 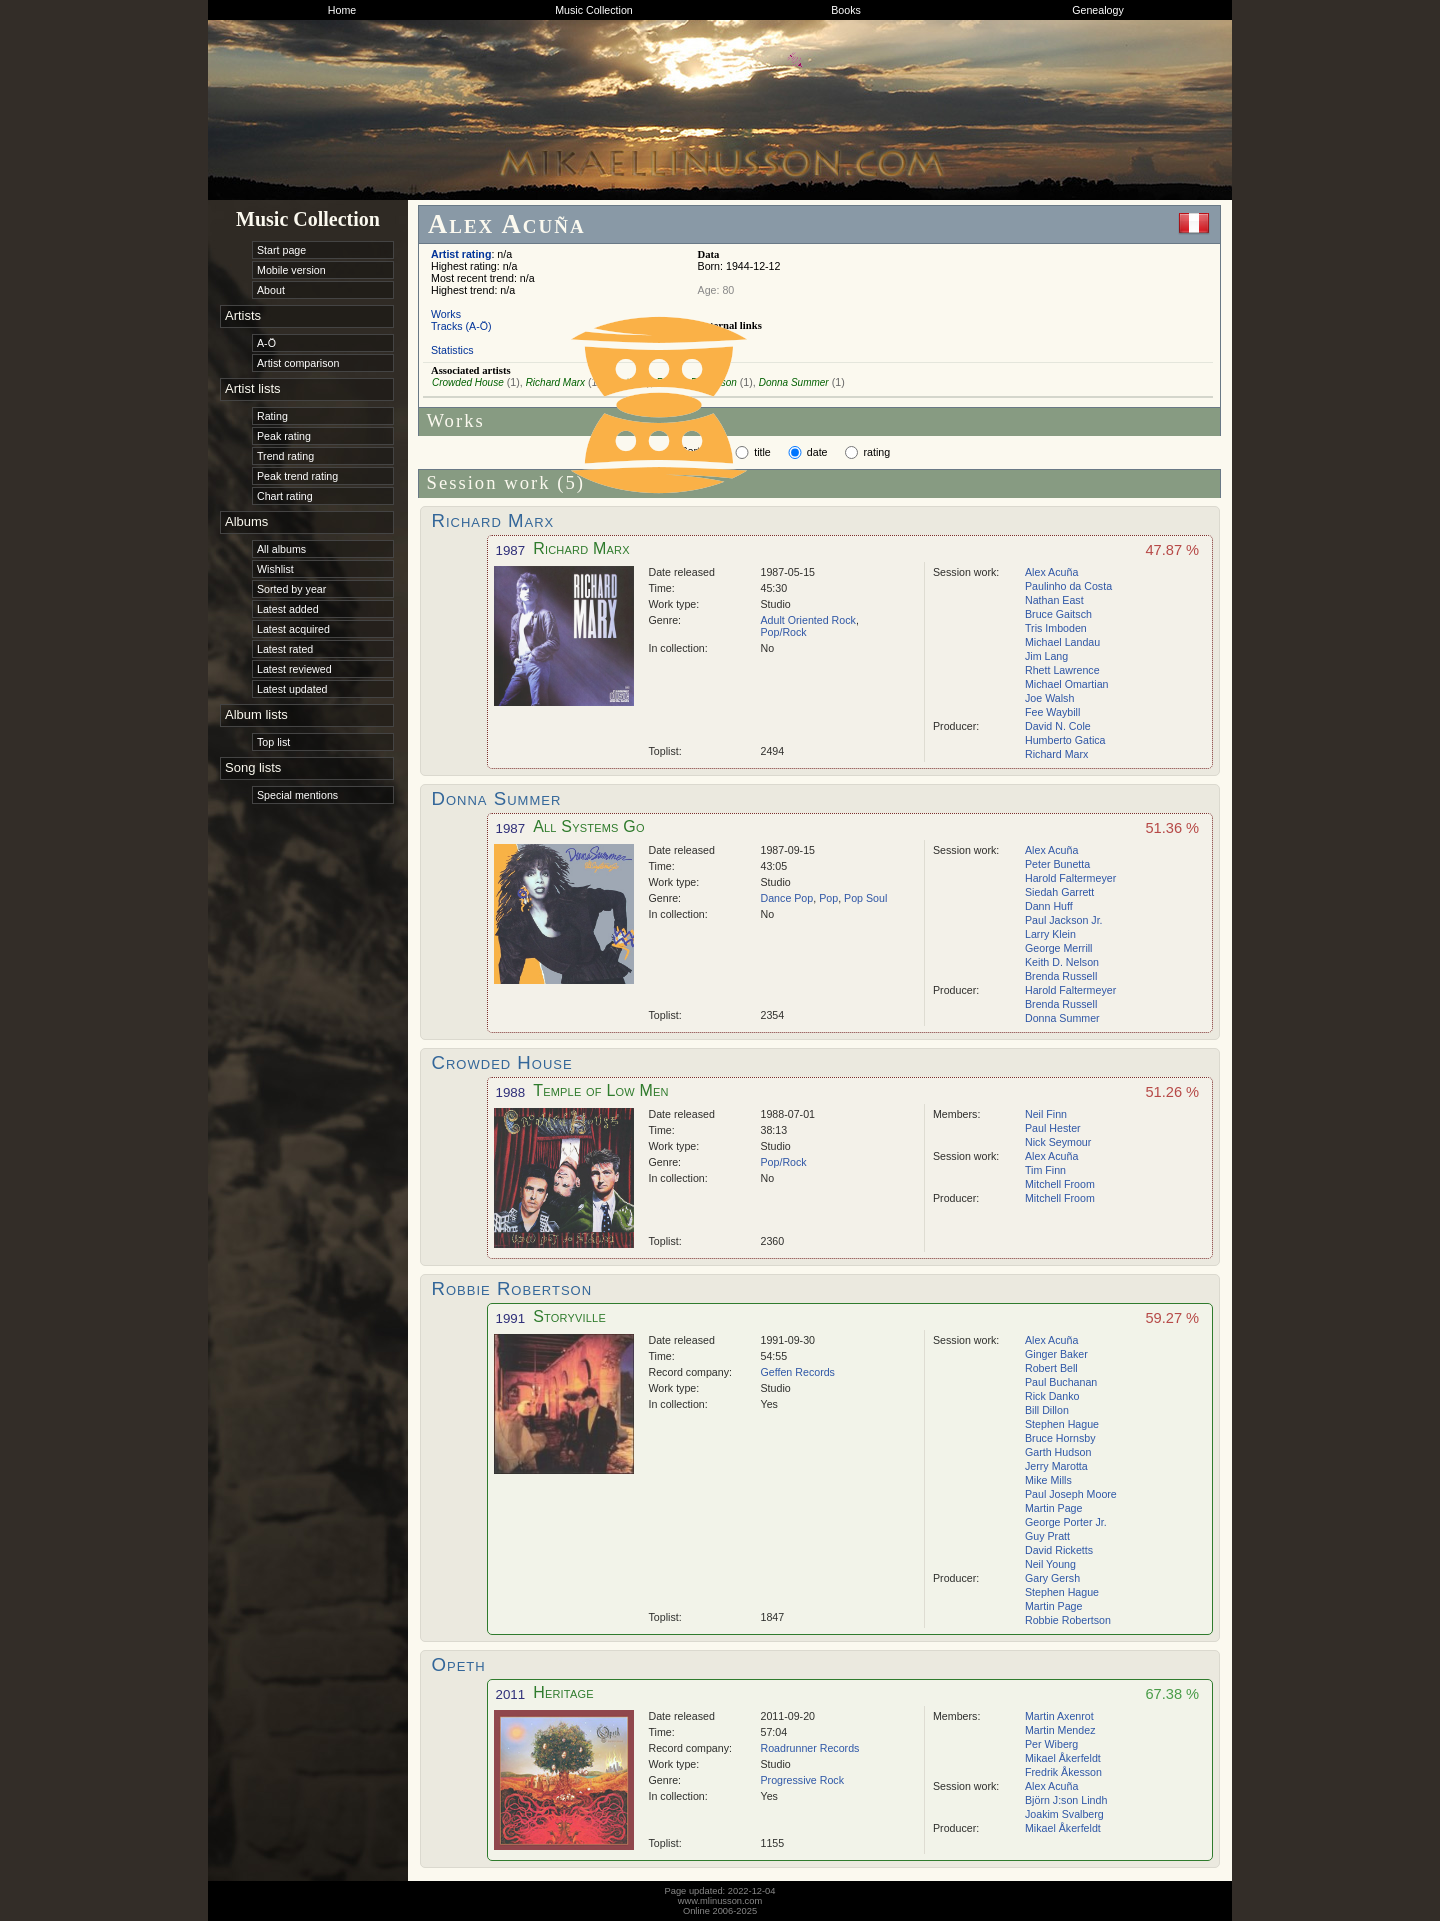 I want to click on abstract hourglass or time-based game mechanic, so click(x=659, y=405).